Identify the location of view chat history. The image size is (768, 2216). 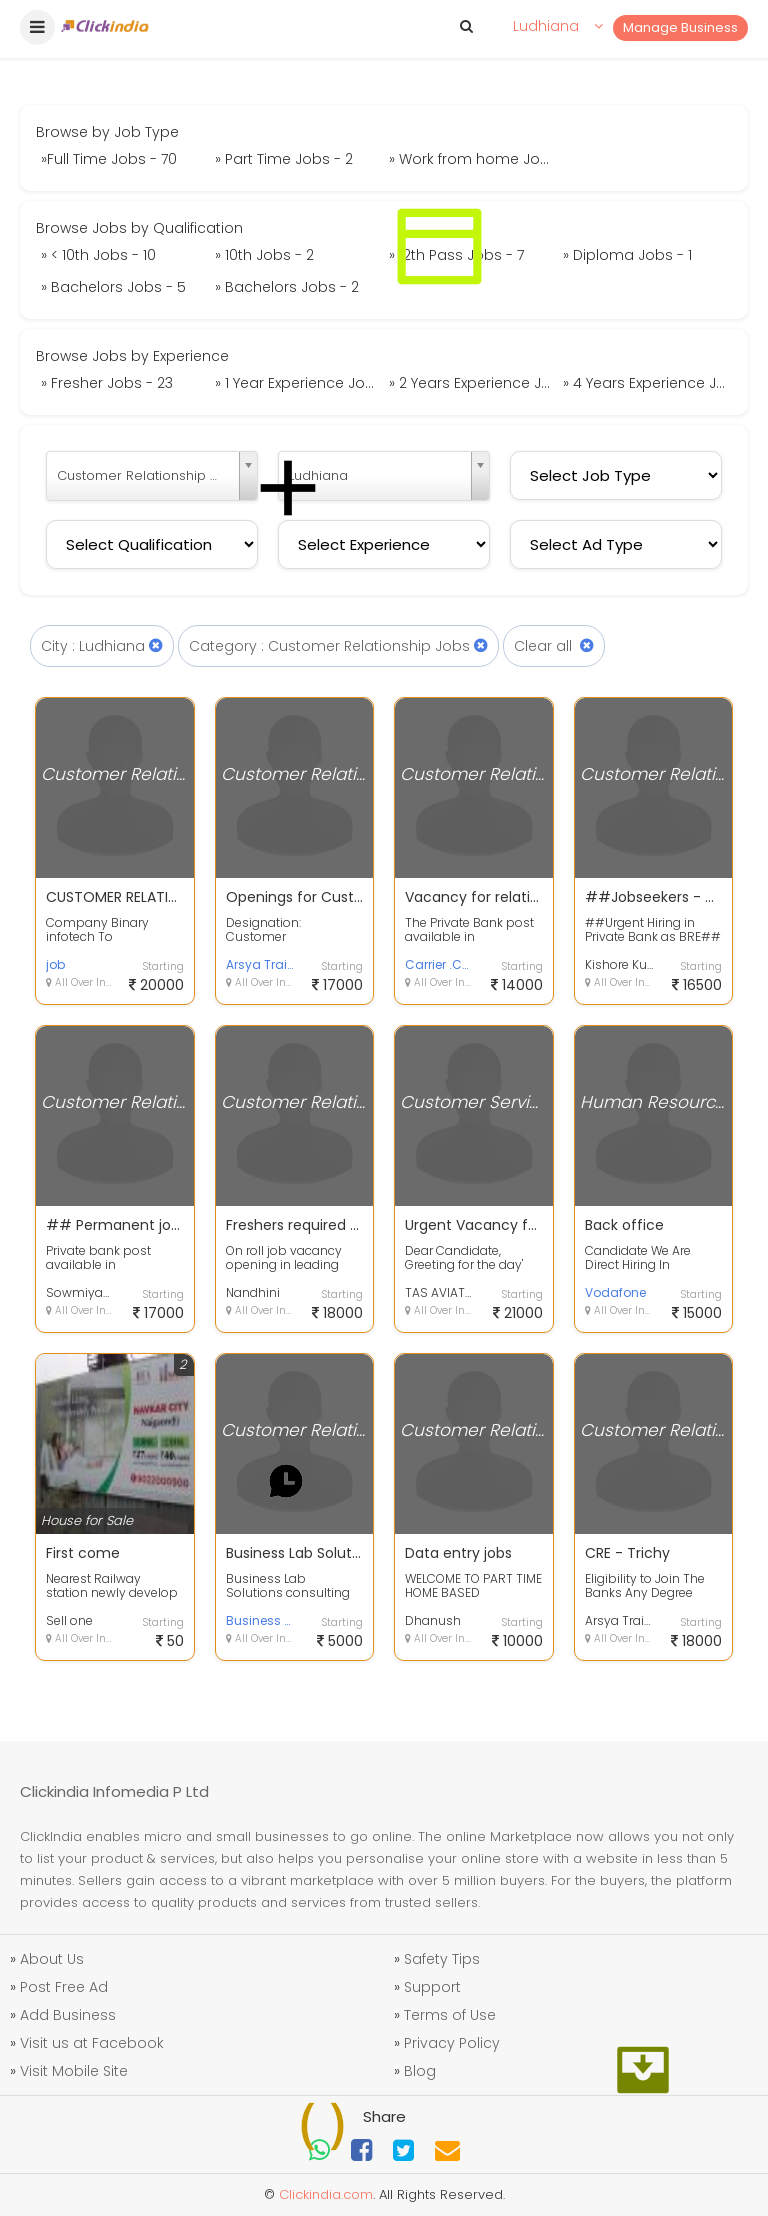
(286, 1481).